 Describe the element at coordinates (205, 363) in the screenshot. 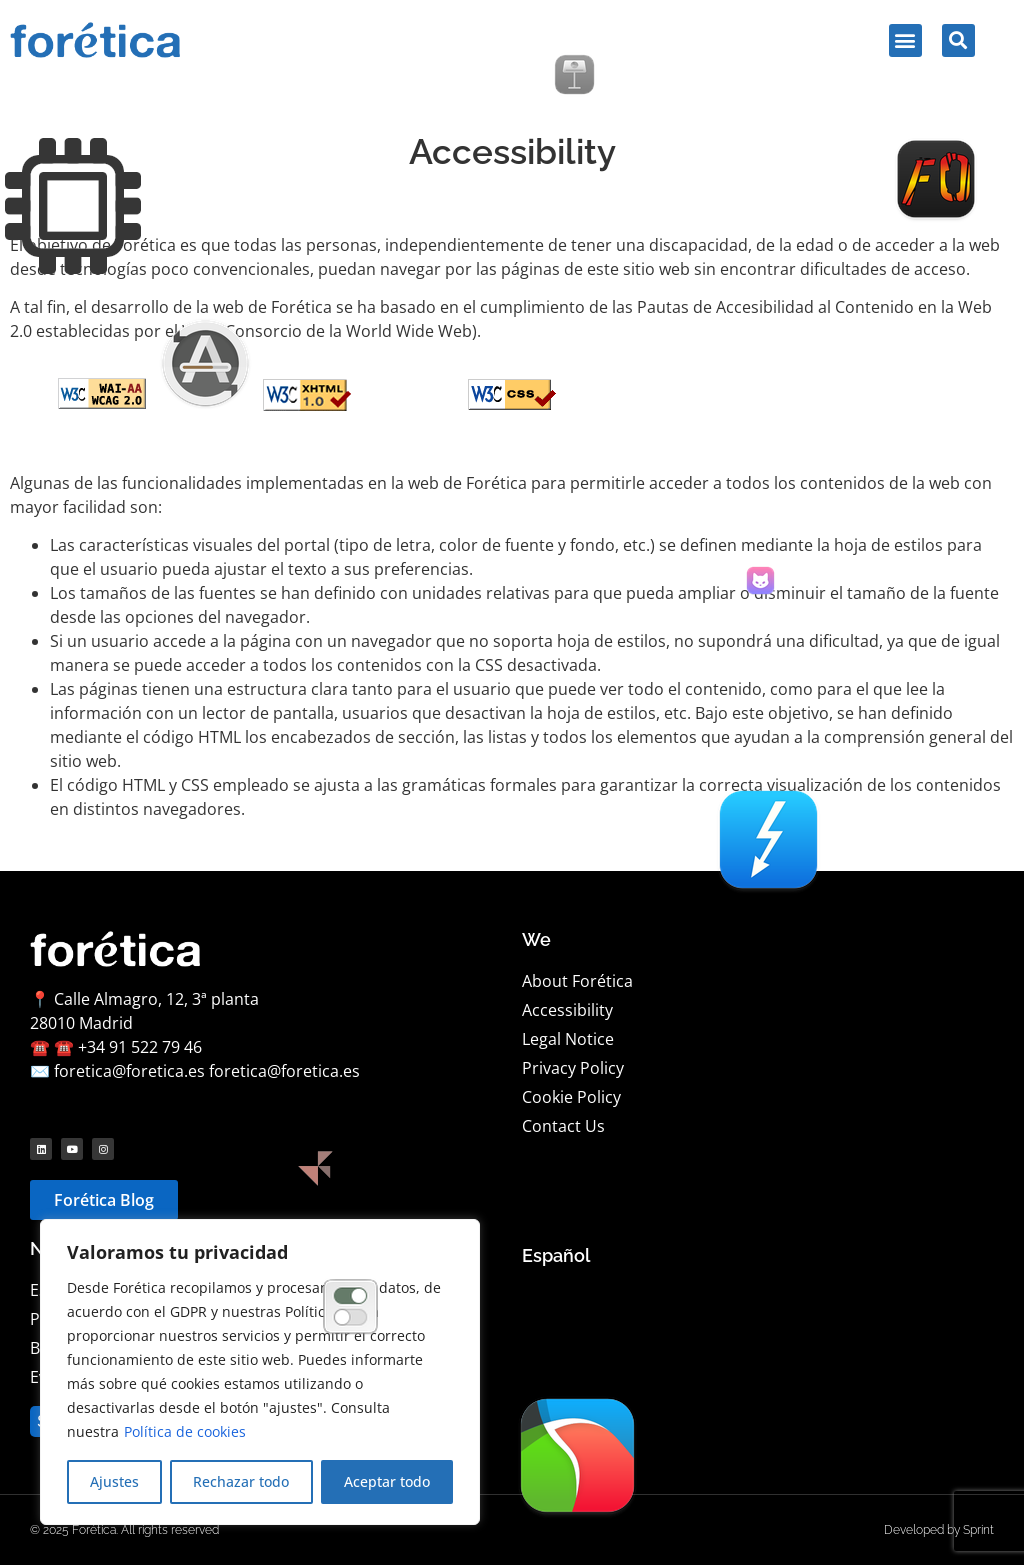

I see `check for available software updates` at that location.